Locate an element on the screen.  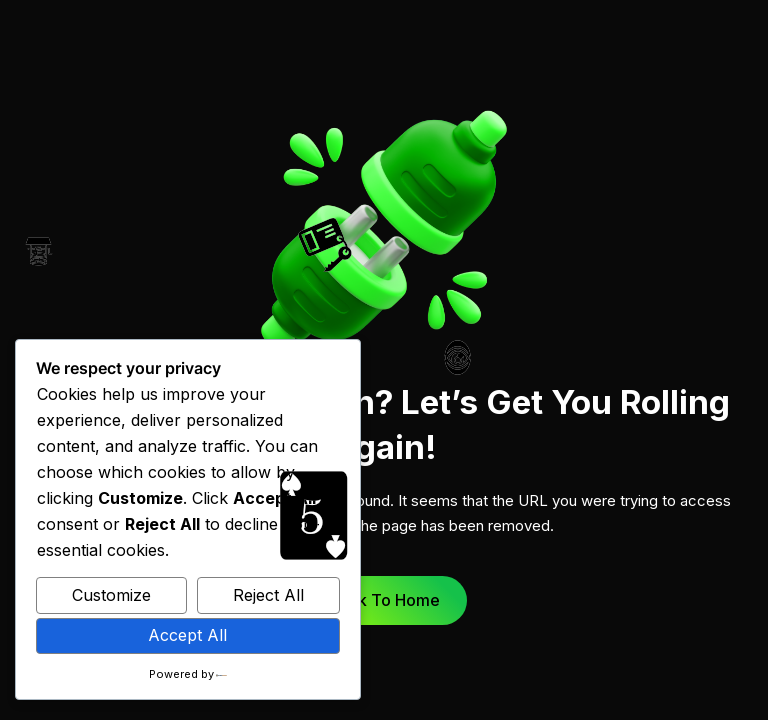
access water or resource collection point is located at coordinates (38, 251).